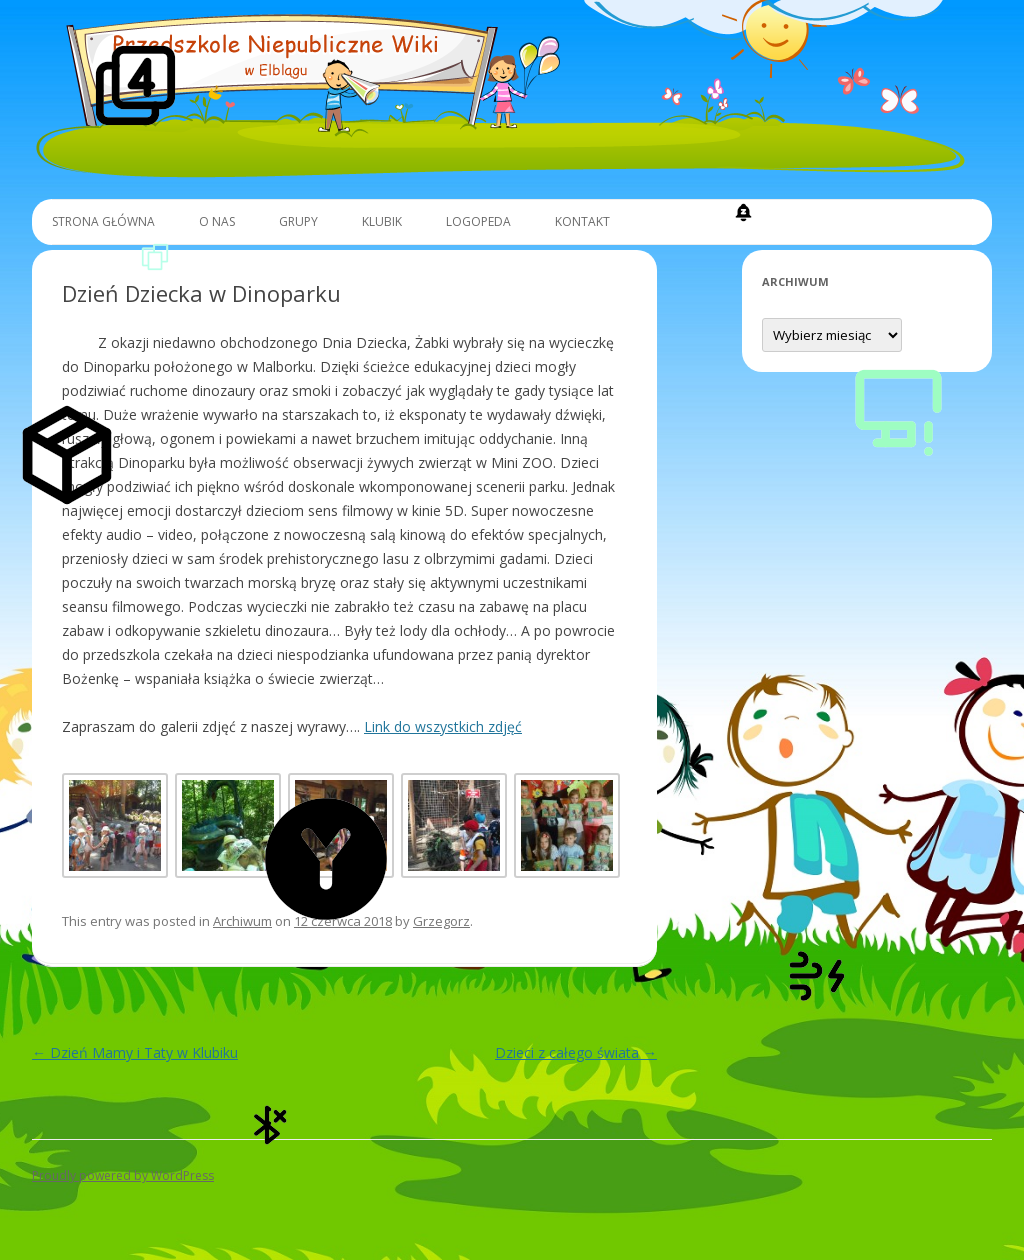 The image size is (1024, 1260). What do you see at coordinates (817, 976) in the screenshot?
I see `wind power or wind energy generation` at bounding box center [817, 976].